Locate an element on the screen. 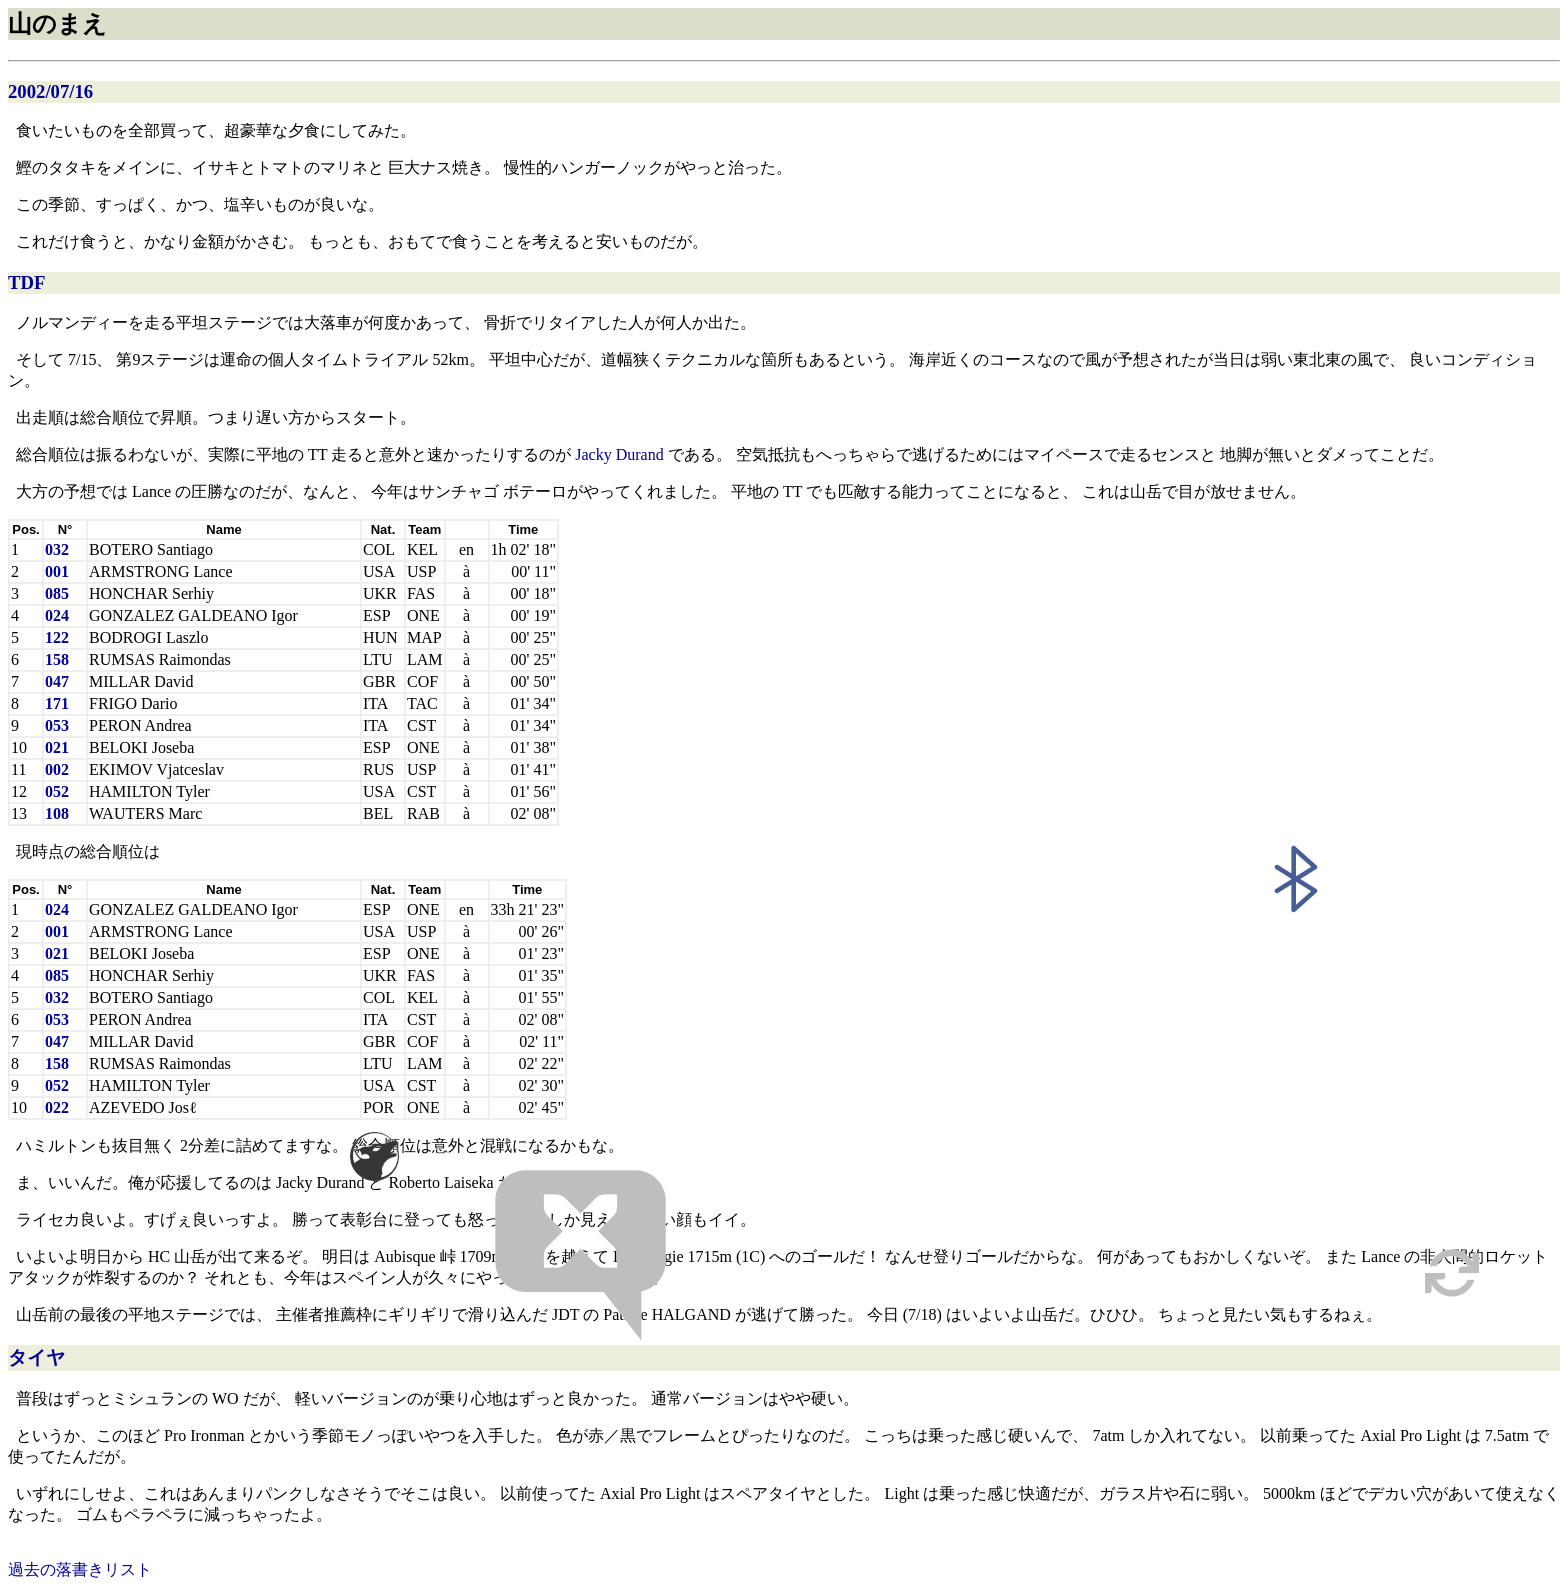 The height and width of the screenshot is (1589, 1568). indicates user is offline or unavailable for chat is located at coordinates (580, 1255).